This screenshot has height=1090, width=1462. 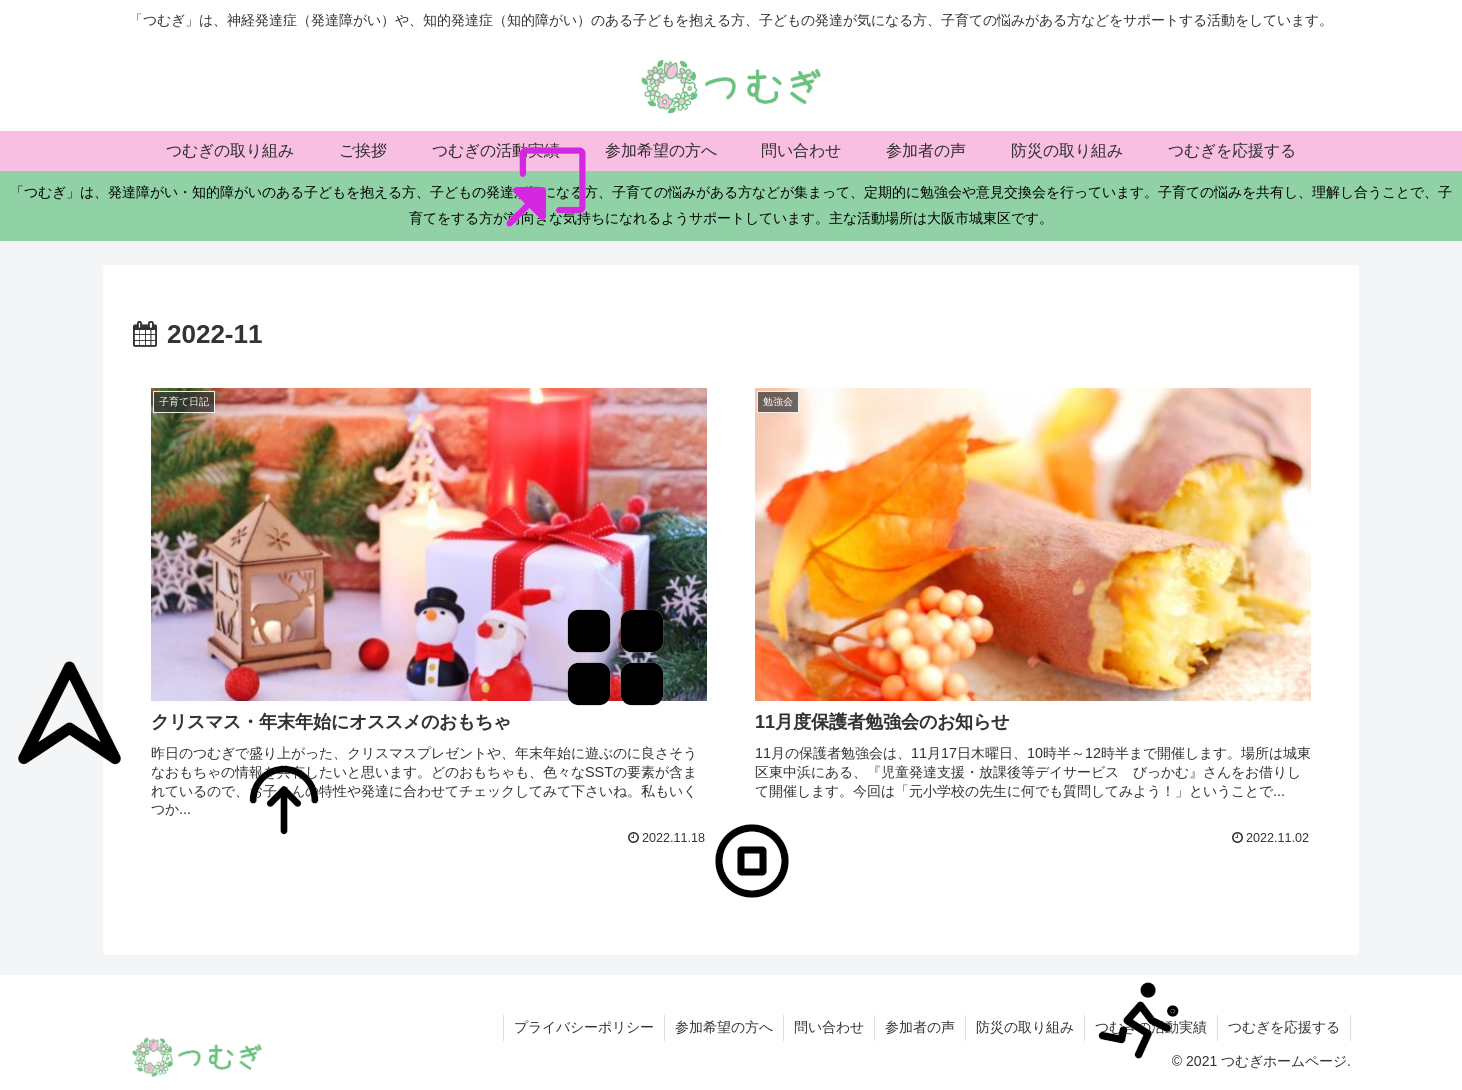 What do you see at coordinates (546, 187) in the screenshot?
I see `import or bring content into a container` at bounding box center [546, 187].